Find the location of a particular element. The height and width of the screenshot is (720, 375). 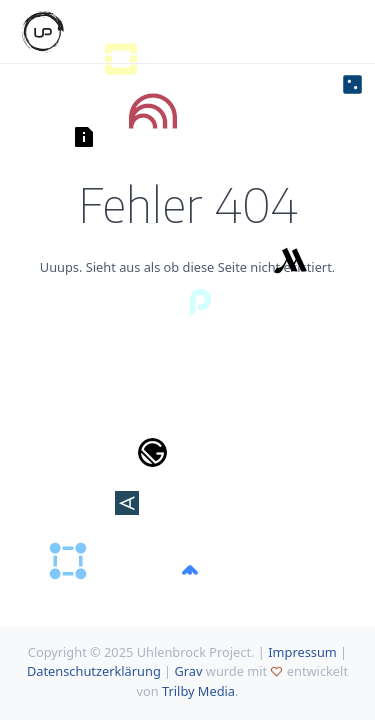

view file details or properties is located at coordinates (84, 137).